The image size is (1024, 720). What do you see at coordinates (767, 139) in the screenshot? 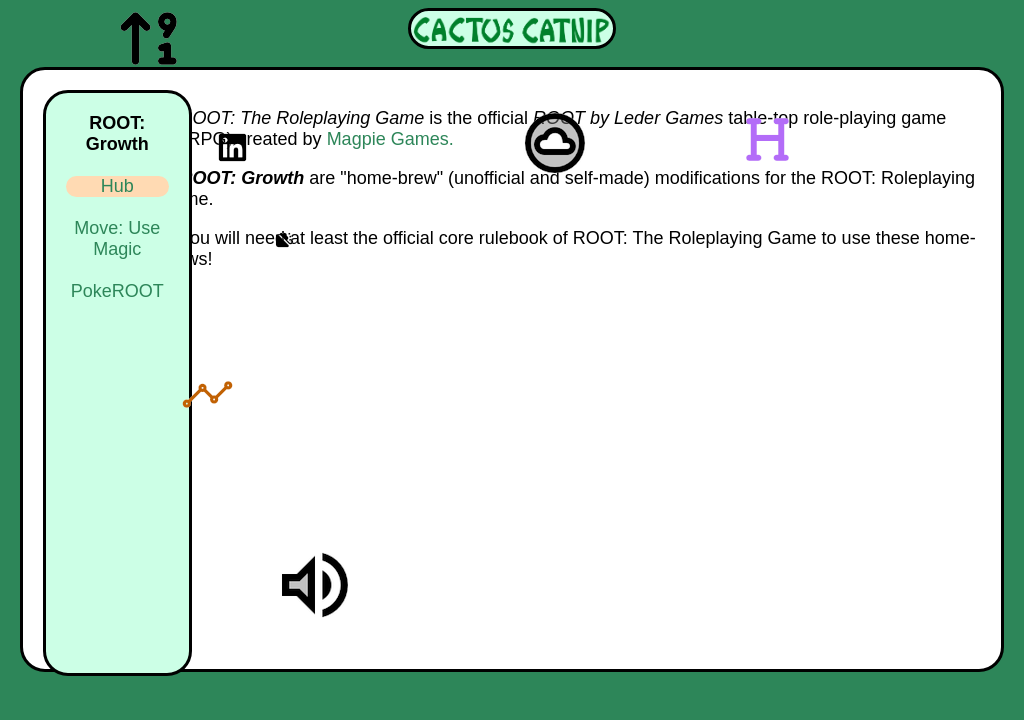
I see `format text as a heading` at bounding box center [767, 139].